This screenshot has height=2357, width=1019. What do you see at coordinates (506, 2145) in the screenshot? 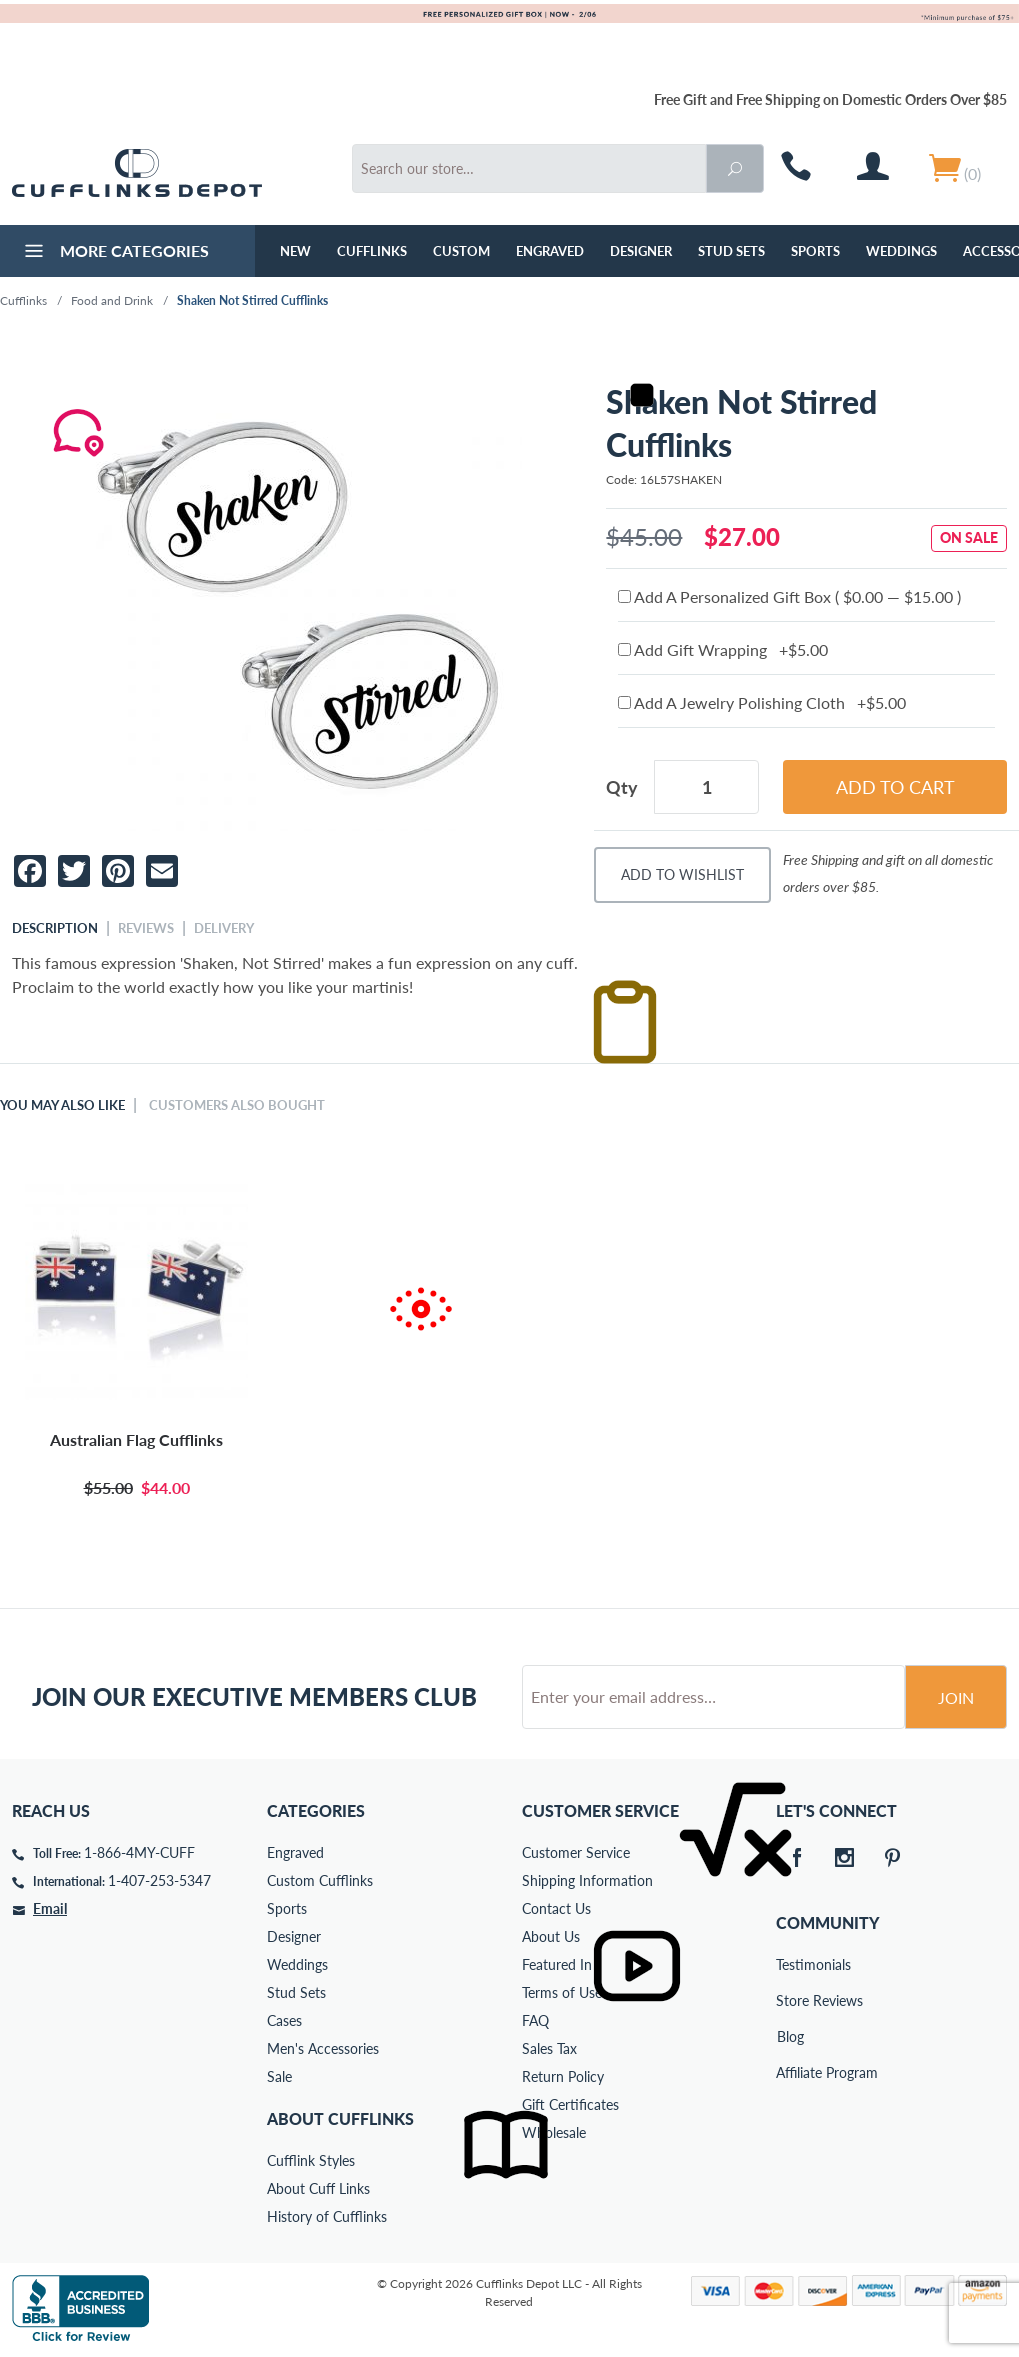
I see `open library or reading list` at bounding box center [506, 2145].